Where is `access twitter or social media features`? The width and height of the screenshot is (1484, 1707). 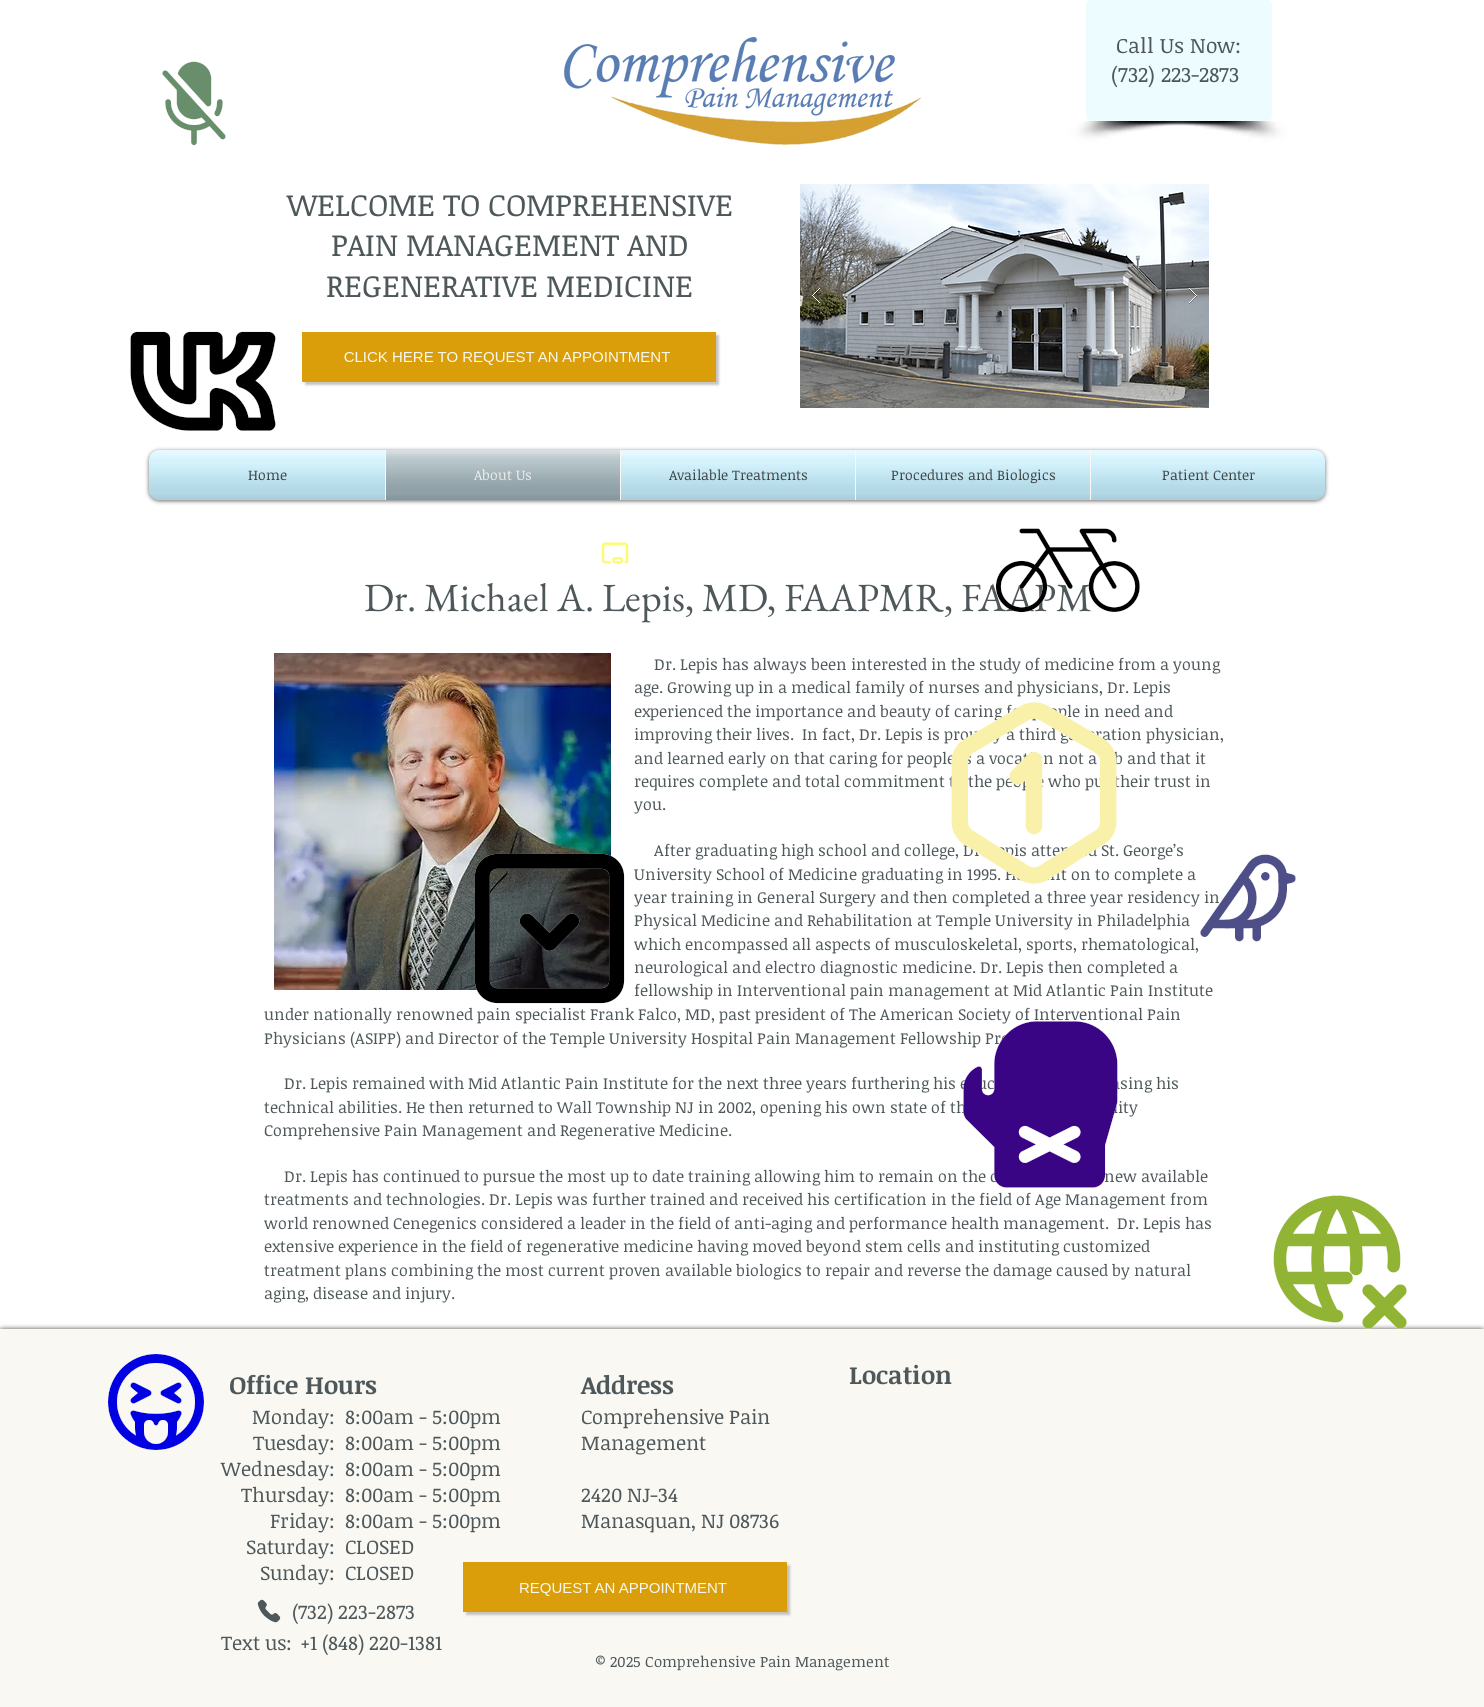 access twitter or social media features is located at coordinates (1248, 898).